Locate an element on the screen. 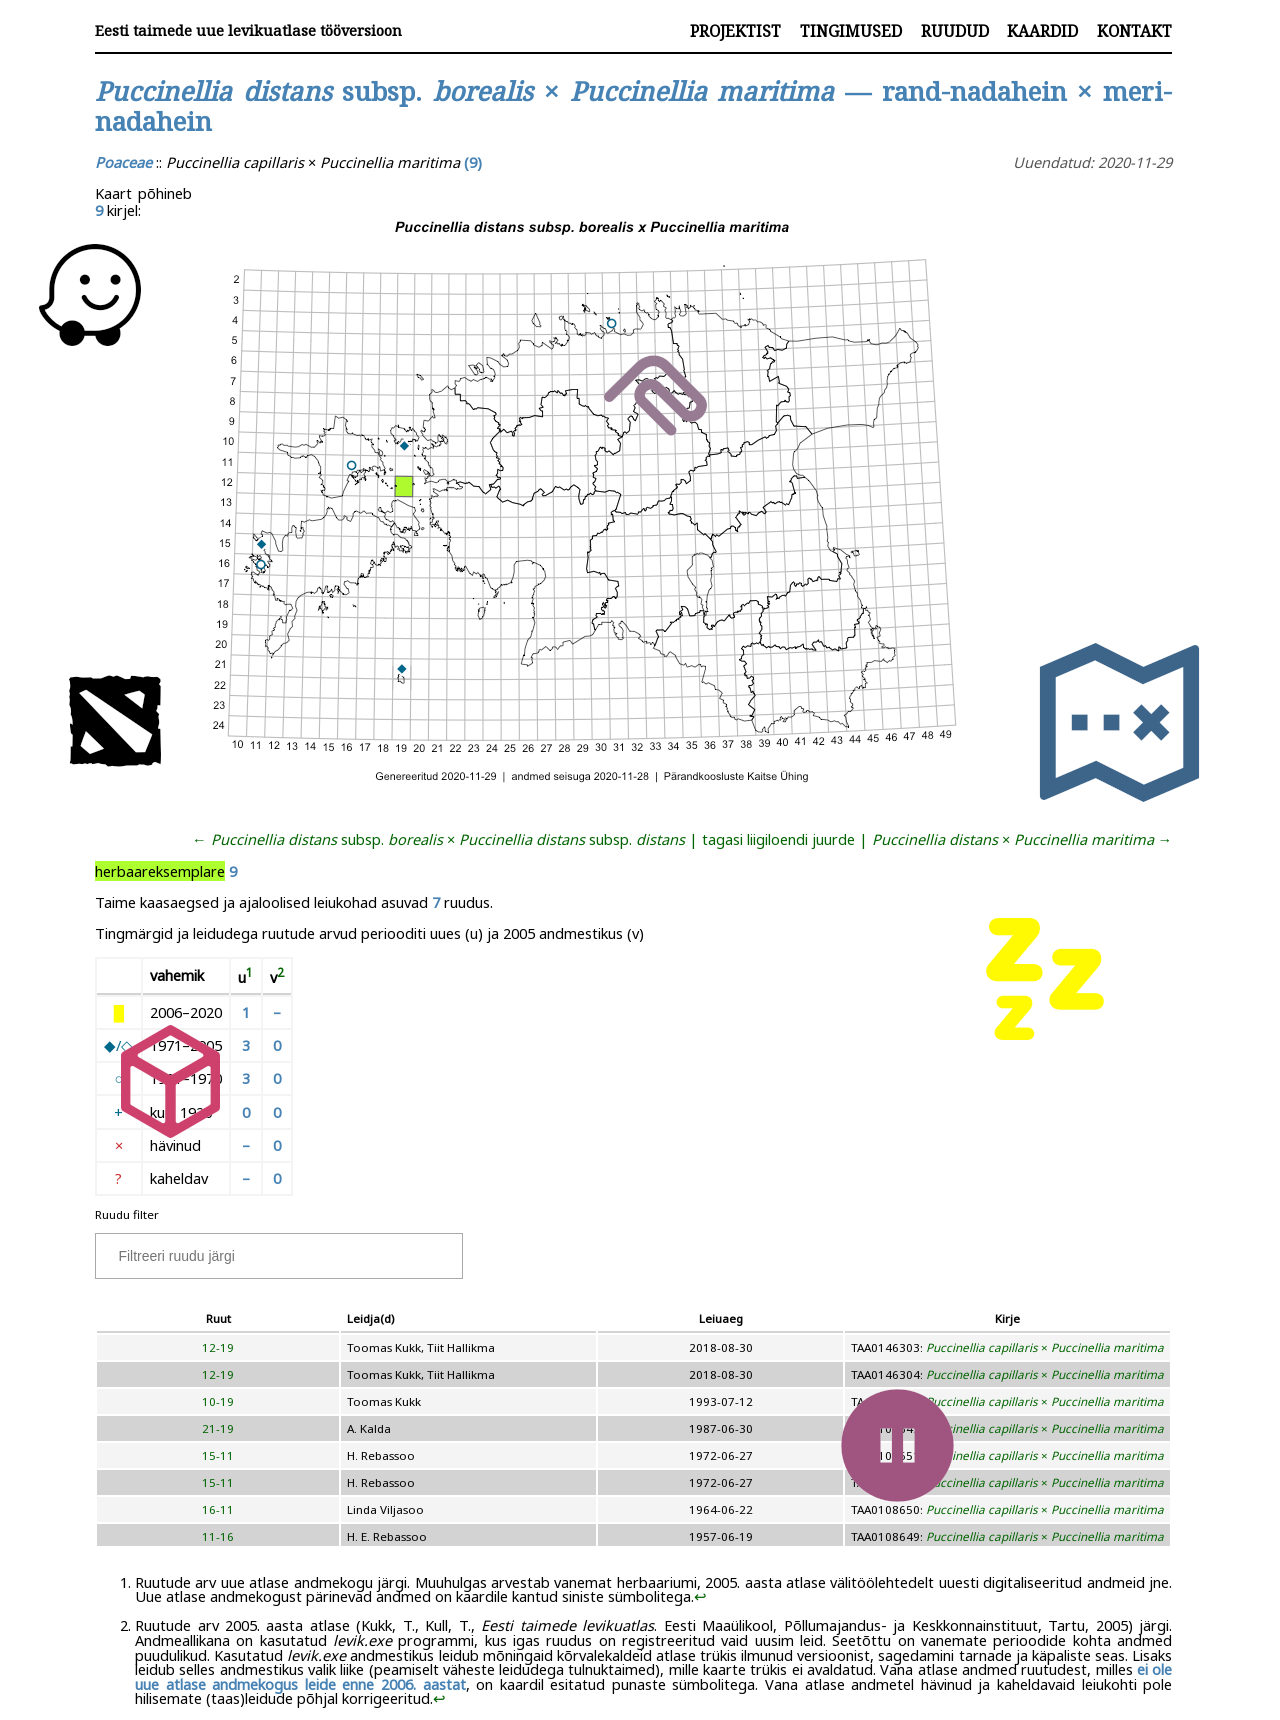 This screenshot has height=1720, width=1280. open Waze navigation app is located at coordinates (90, 295).